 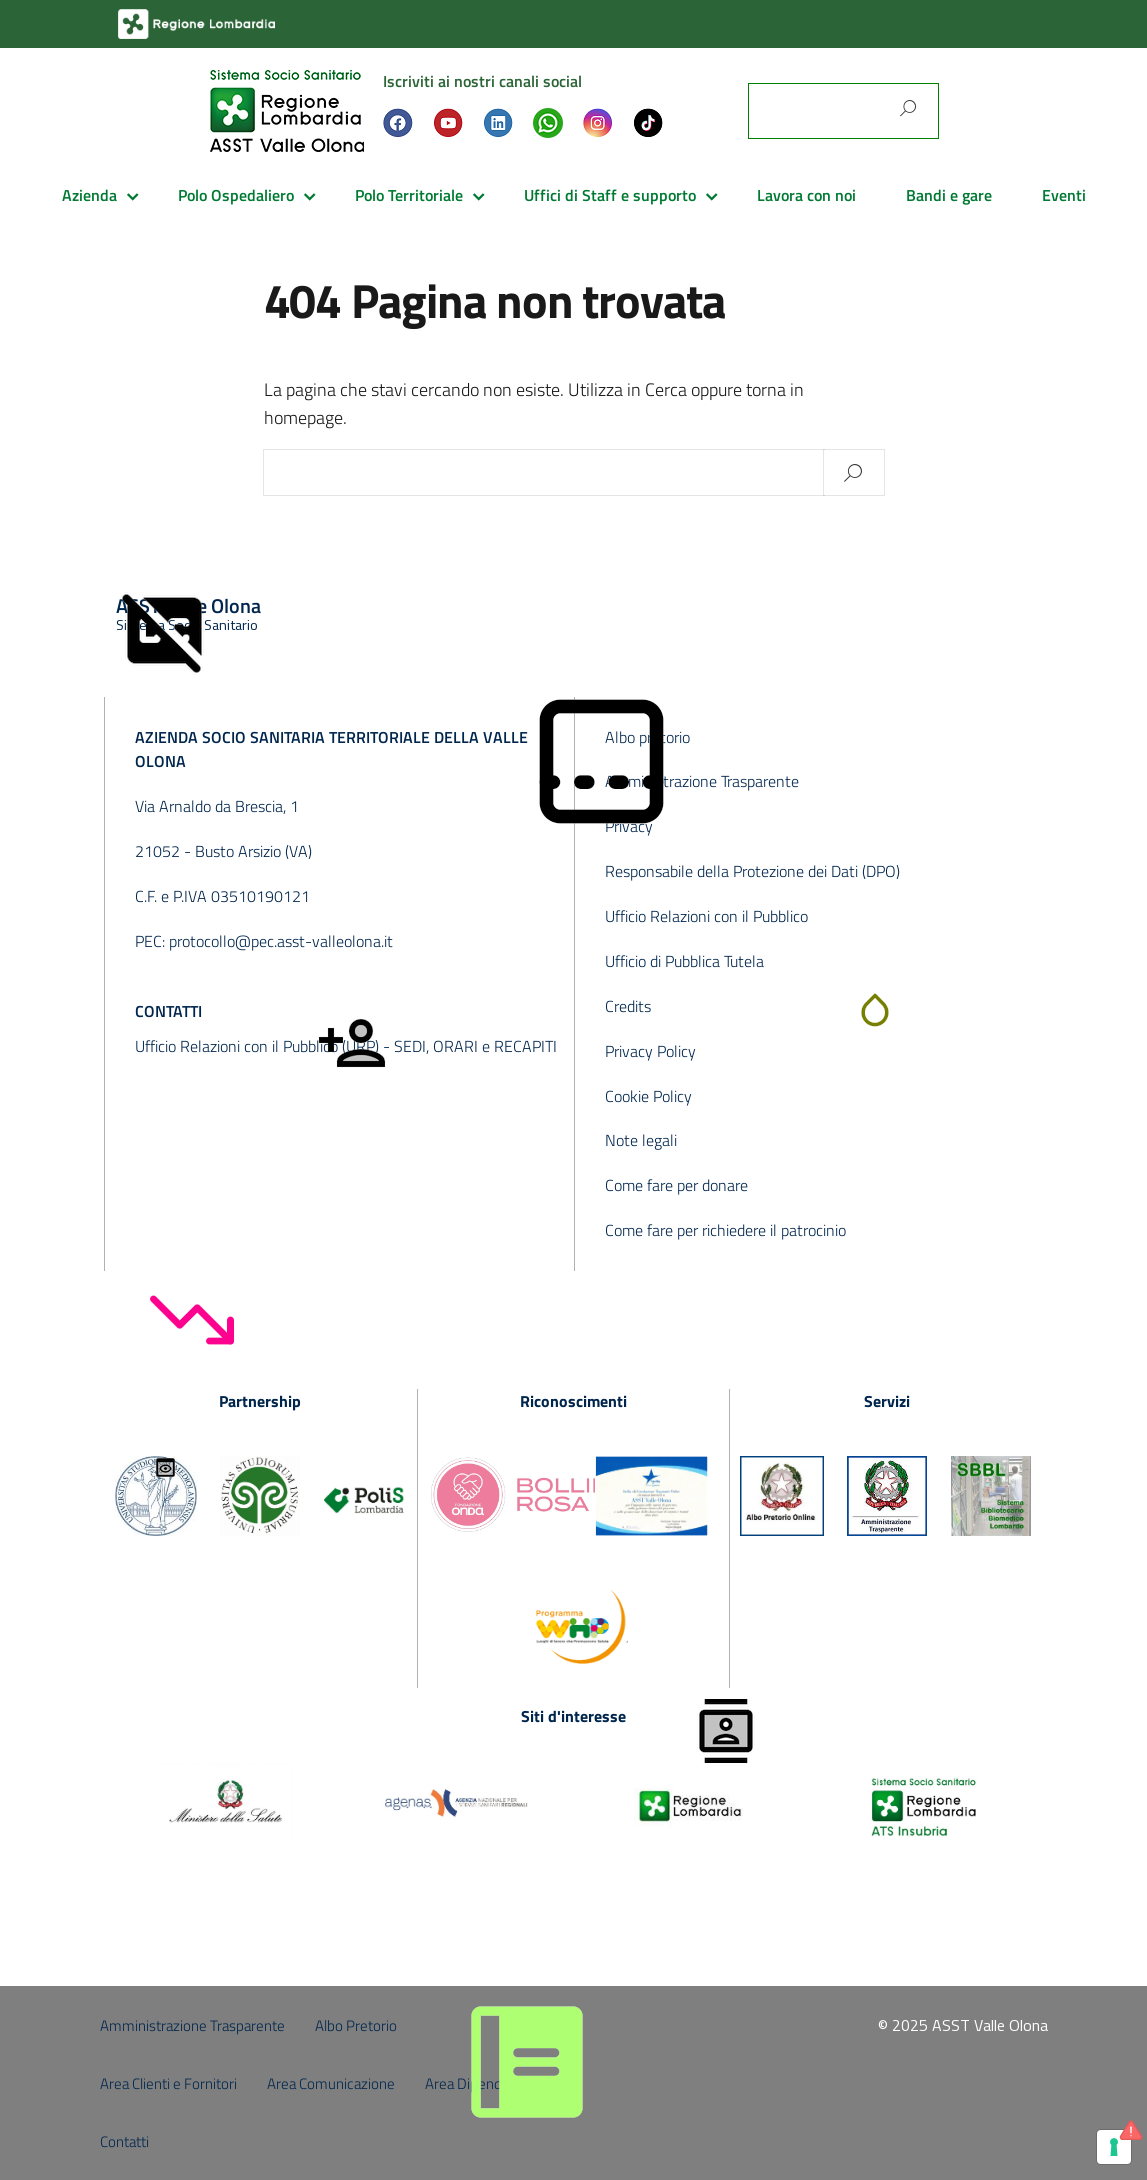 What do you see at coordinates (192, 1320) in the screenshot?
I see `indicates a downward trend or declining metrics` at bounding box center [192, 1320].